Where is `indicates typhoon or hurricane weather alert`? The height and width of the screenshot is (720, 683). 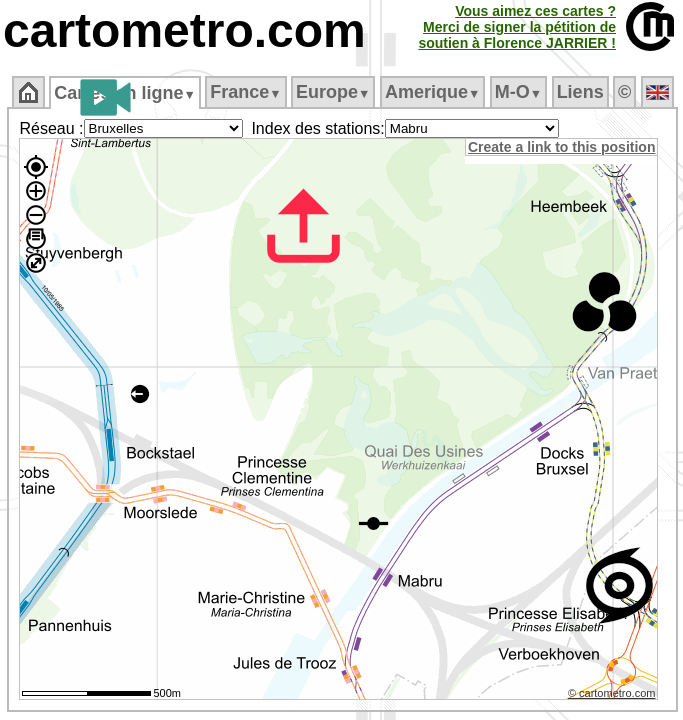 indicates typhoon or hurricane weather alert is located at coordinates (619, 585).